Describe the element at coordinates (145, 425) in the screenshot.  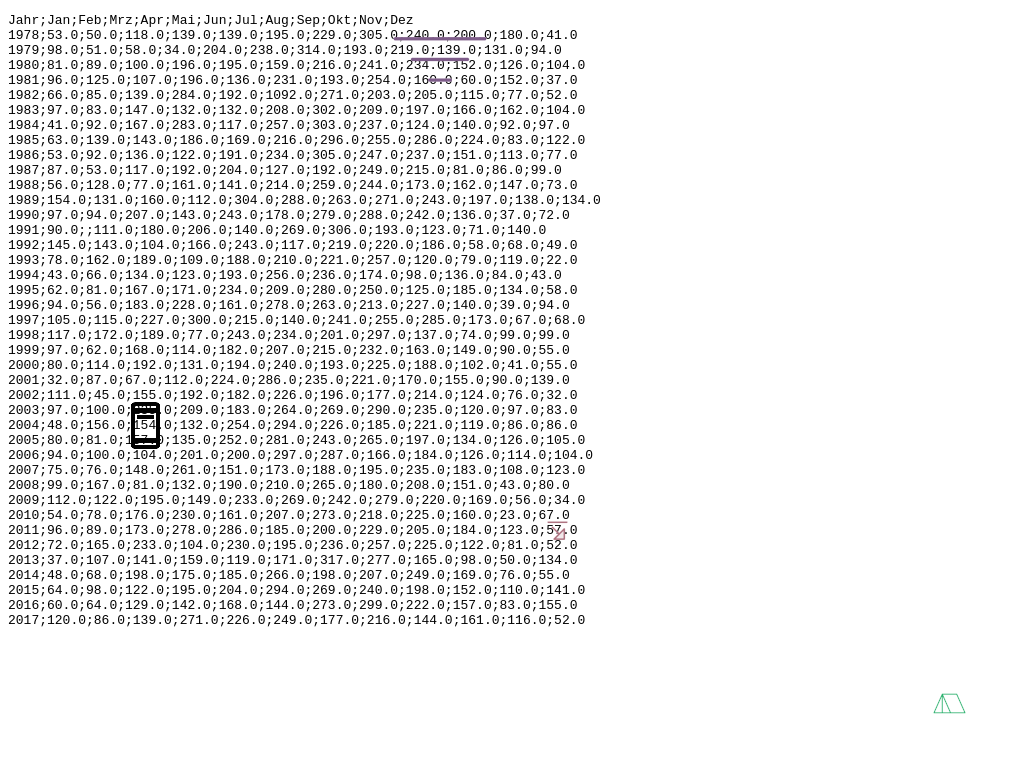
I see `view mobile ad placements` at that location.